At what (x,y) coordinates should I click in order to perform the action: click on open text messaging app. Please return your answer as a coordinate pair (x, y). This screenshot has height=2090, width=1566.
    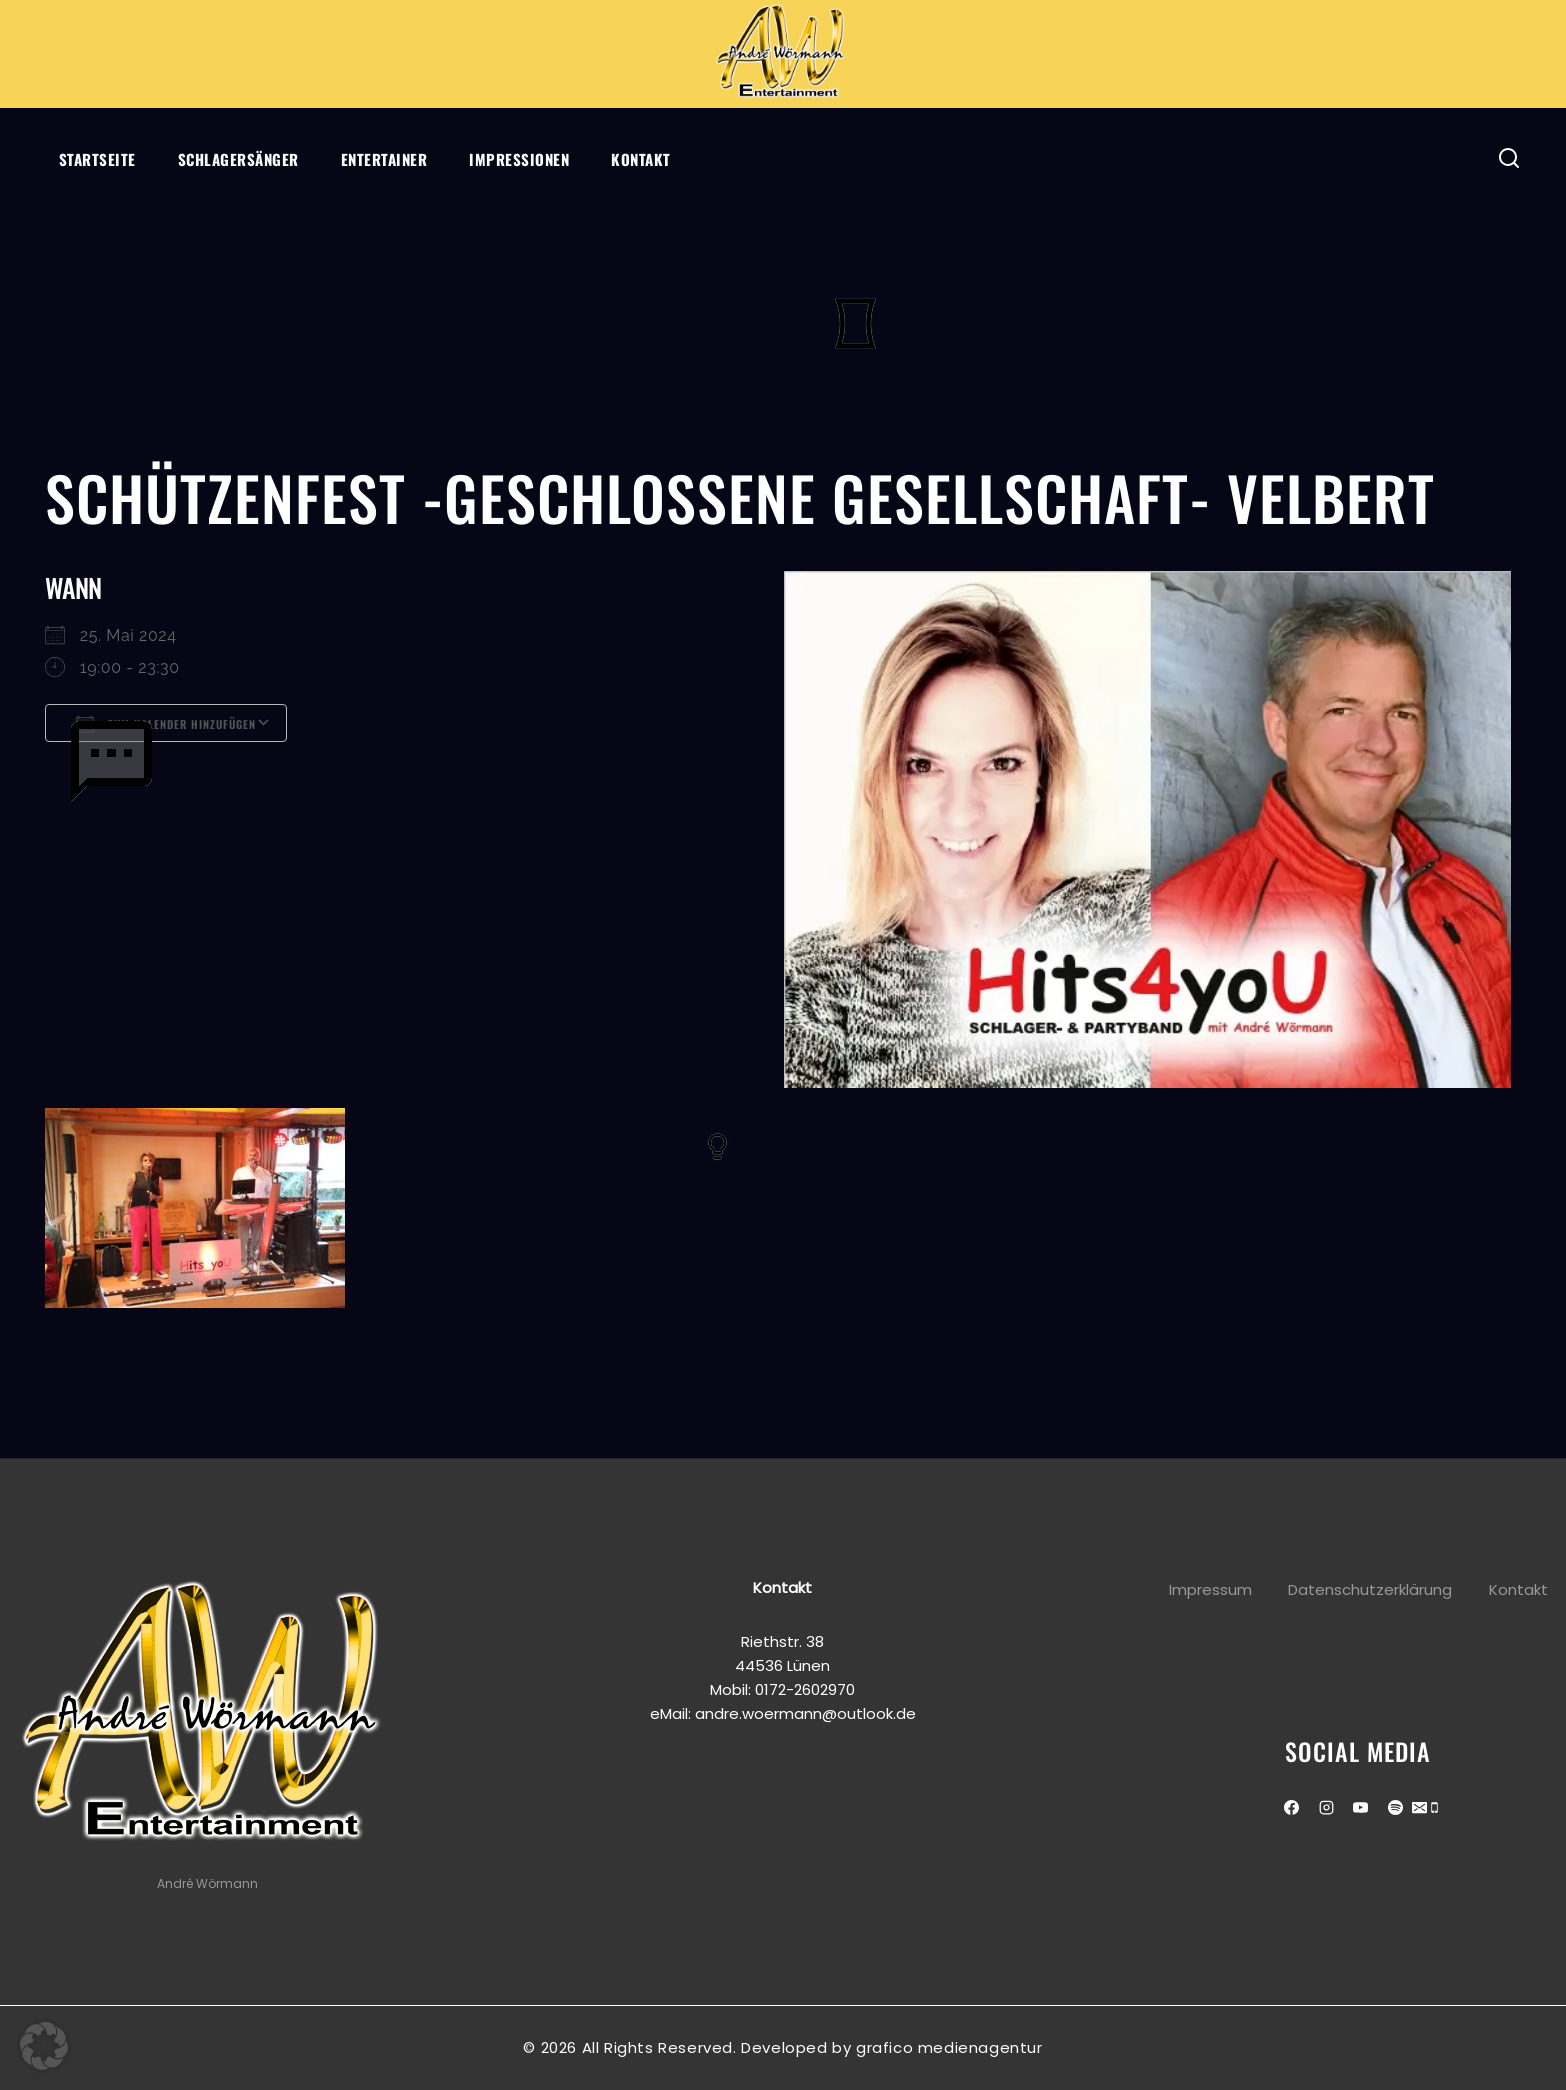
    Looking at the image, I should click on (111, 761).